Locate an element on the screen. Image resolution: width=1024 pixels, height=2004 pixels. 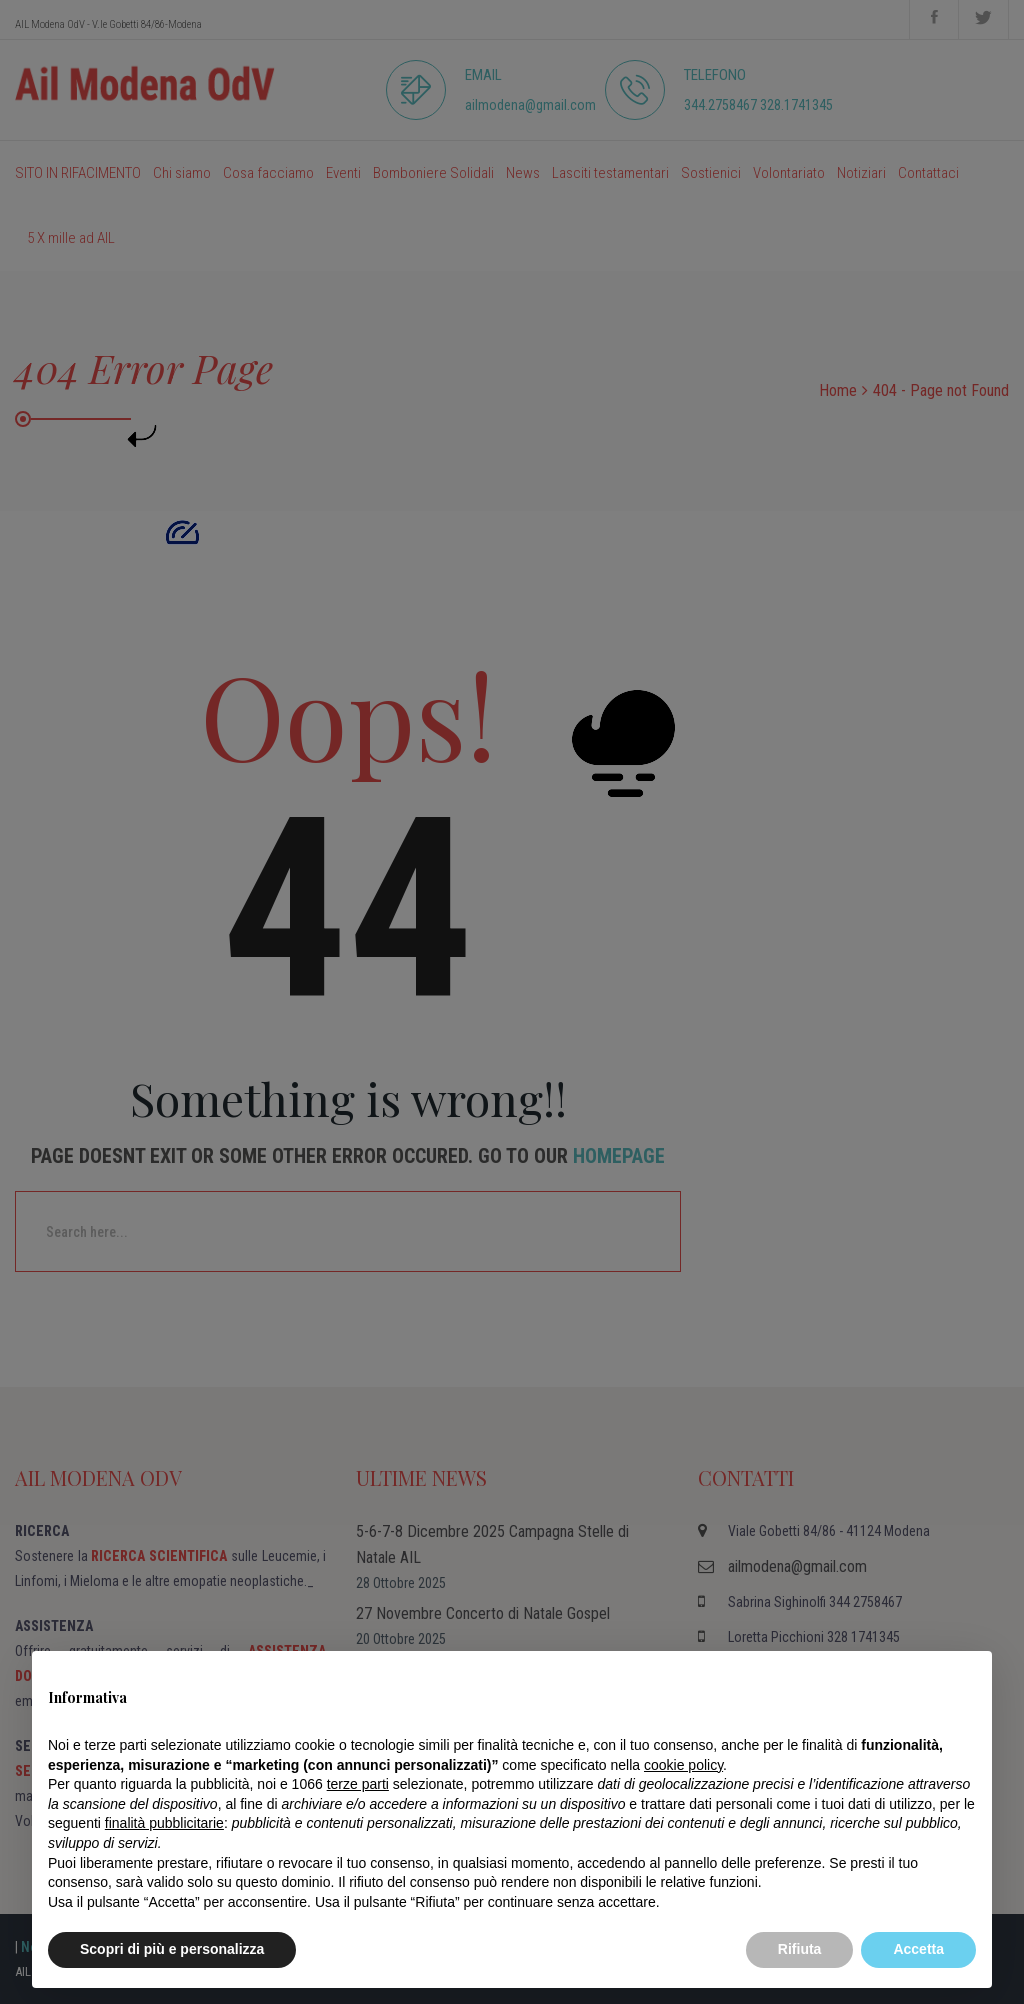
reply to a message is located at coordinates (142, 436).